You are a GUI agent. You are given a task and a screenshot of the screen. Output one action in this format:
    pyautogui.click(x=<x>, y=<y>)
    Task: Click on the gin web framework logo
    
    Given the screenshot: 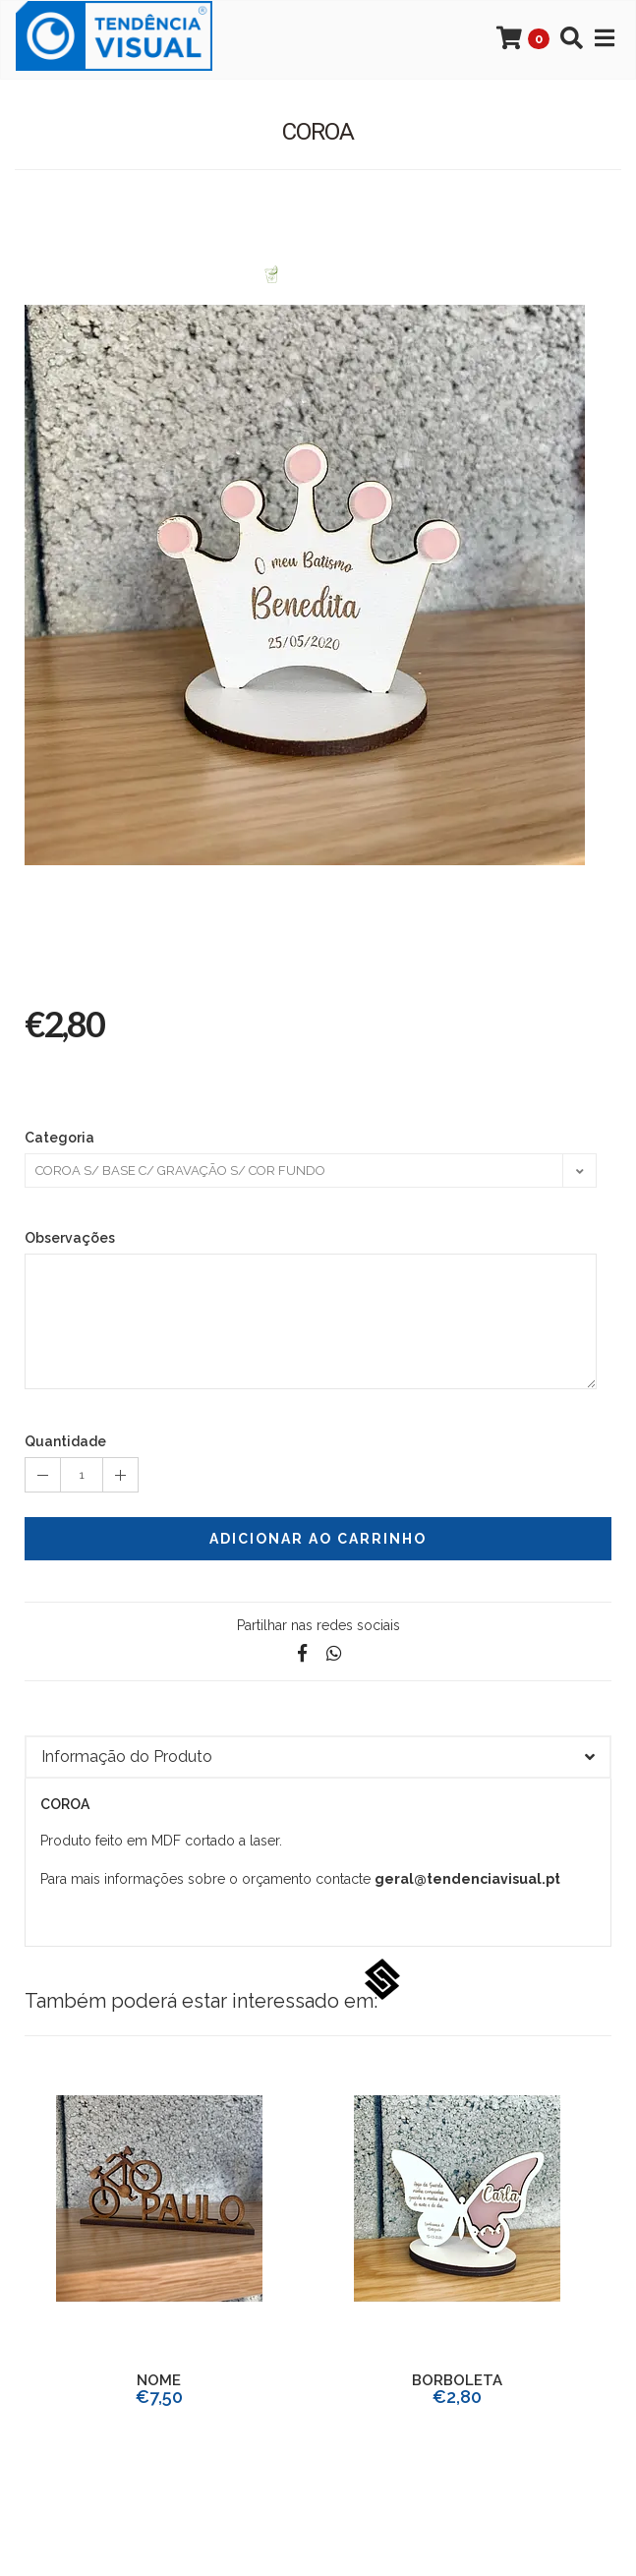 What is the action you would take?
    pyautogui.click(x=271, y=274)
    